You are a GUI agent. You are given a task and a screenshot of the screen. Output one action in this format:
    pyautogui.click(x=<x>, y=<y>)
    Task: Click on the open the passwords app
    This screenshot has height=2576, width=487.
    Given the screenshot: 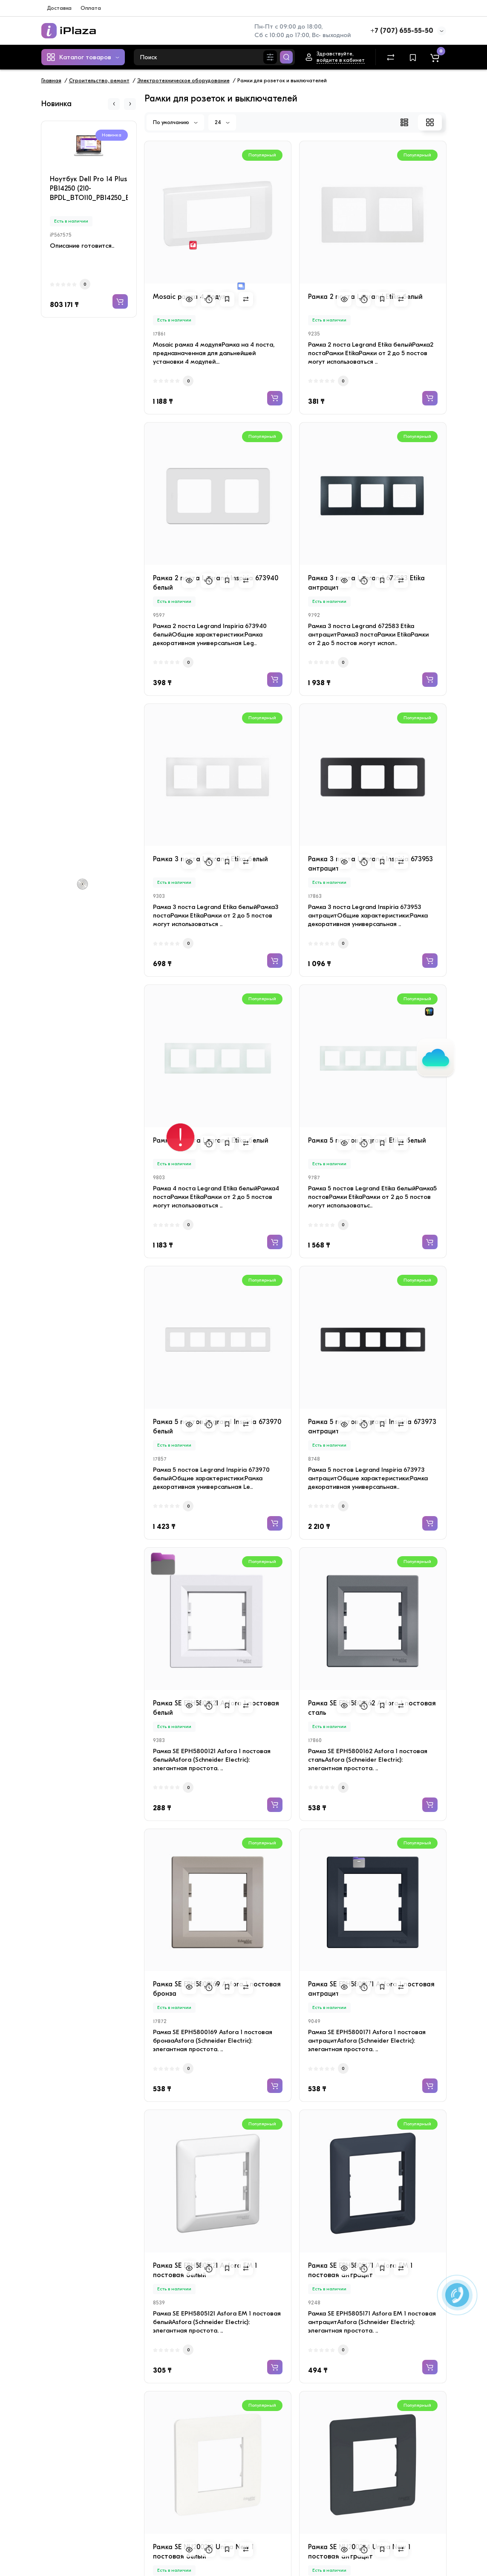 What is the action you would take?
    pyautogui.click(x=429, y=1011)
    